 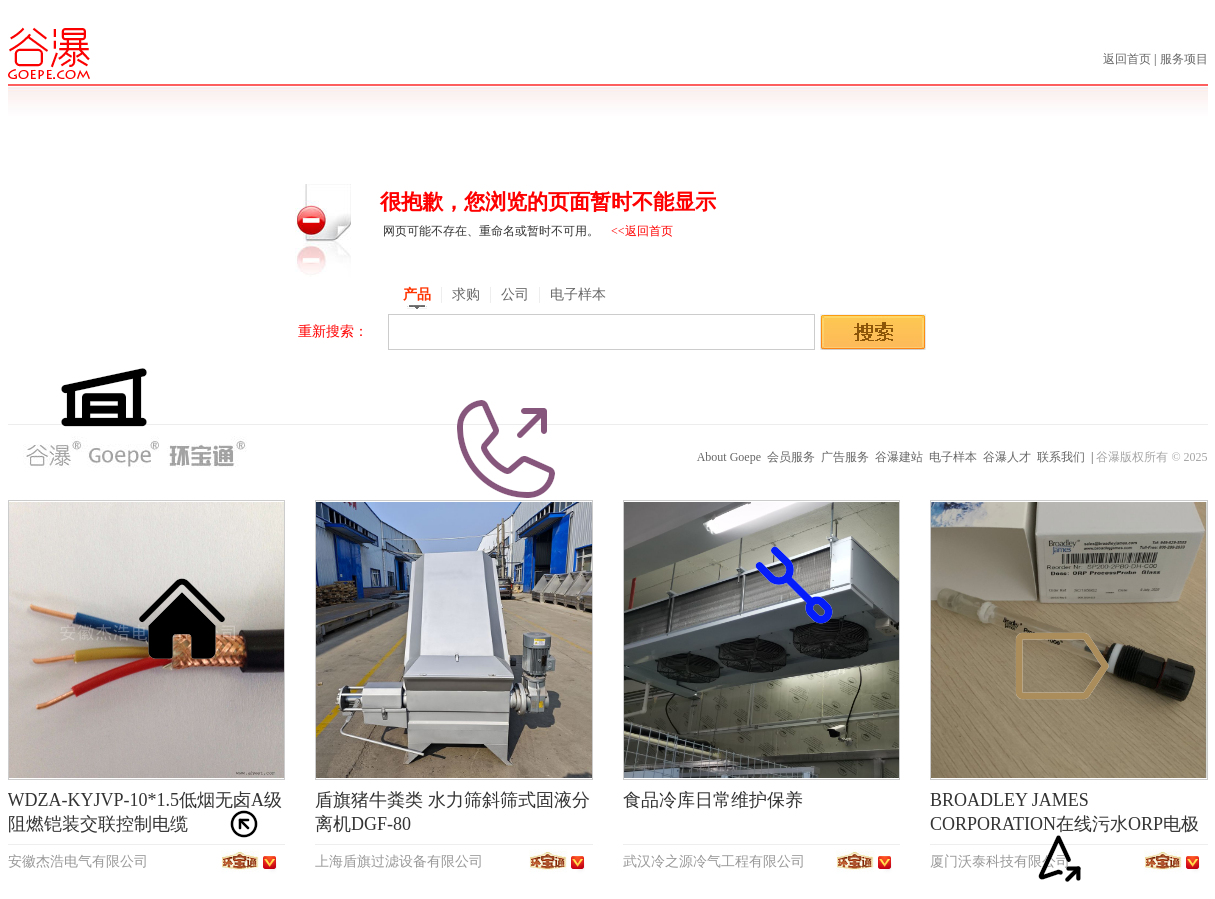 I want to click on navigate back to previous screen, so click(x=244, y=824).